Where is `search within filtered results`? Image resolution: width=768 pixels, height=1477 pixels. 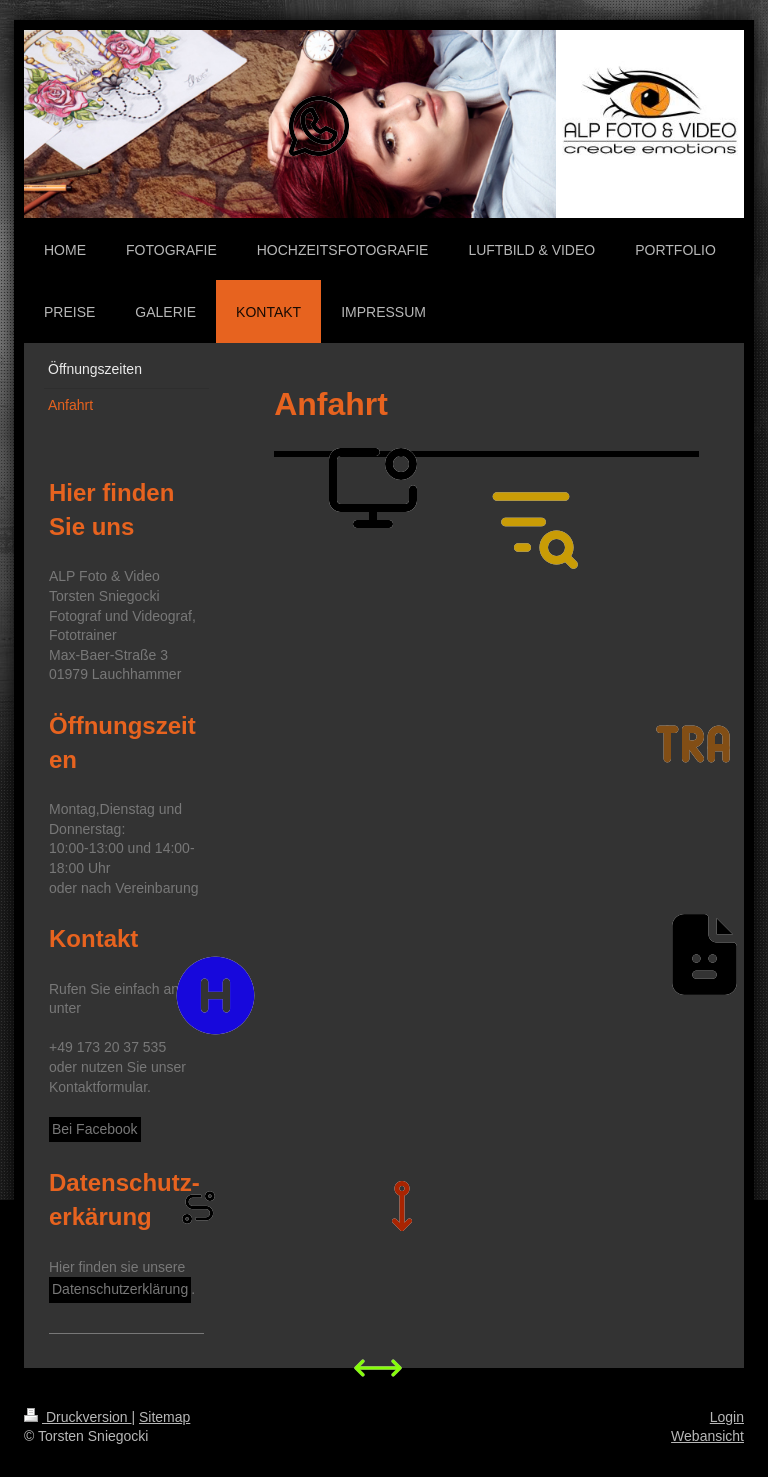 search within filtered results is located at coordinates (531, 522).